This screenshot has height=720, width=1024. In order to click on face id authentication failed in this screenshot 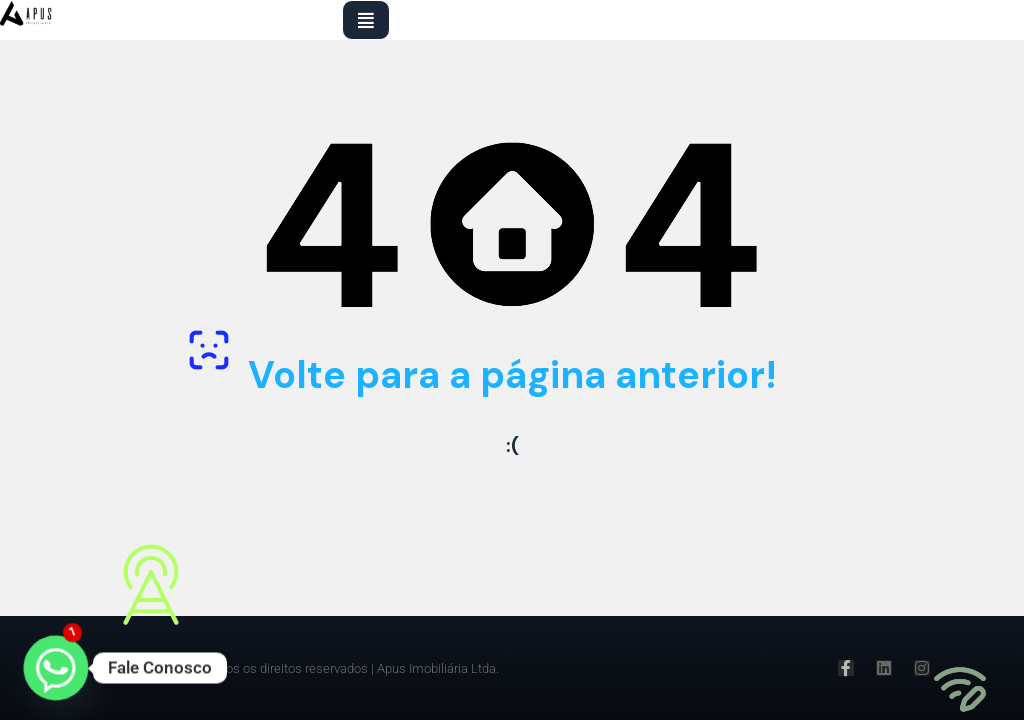, I will do `click(209, 350)`.